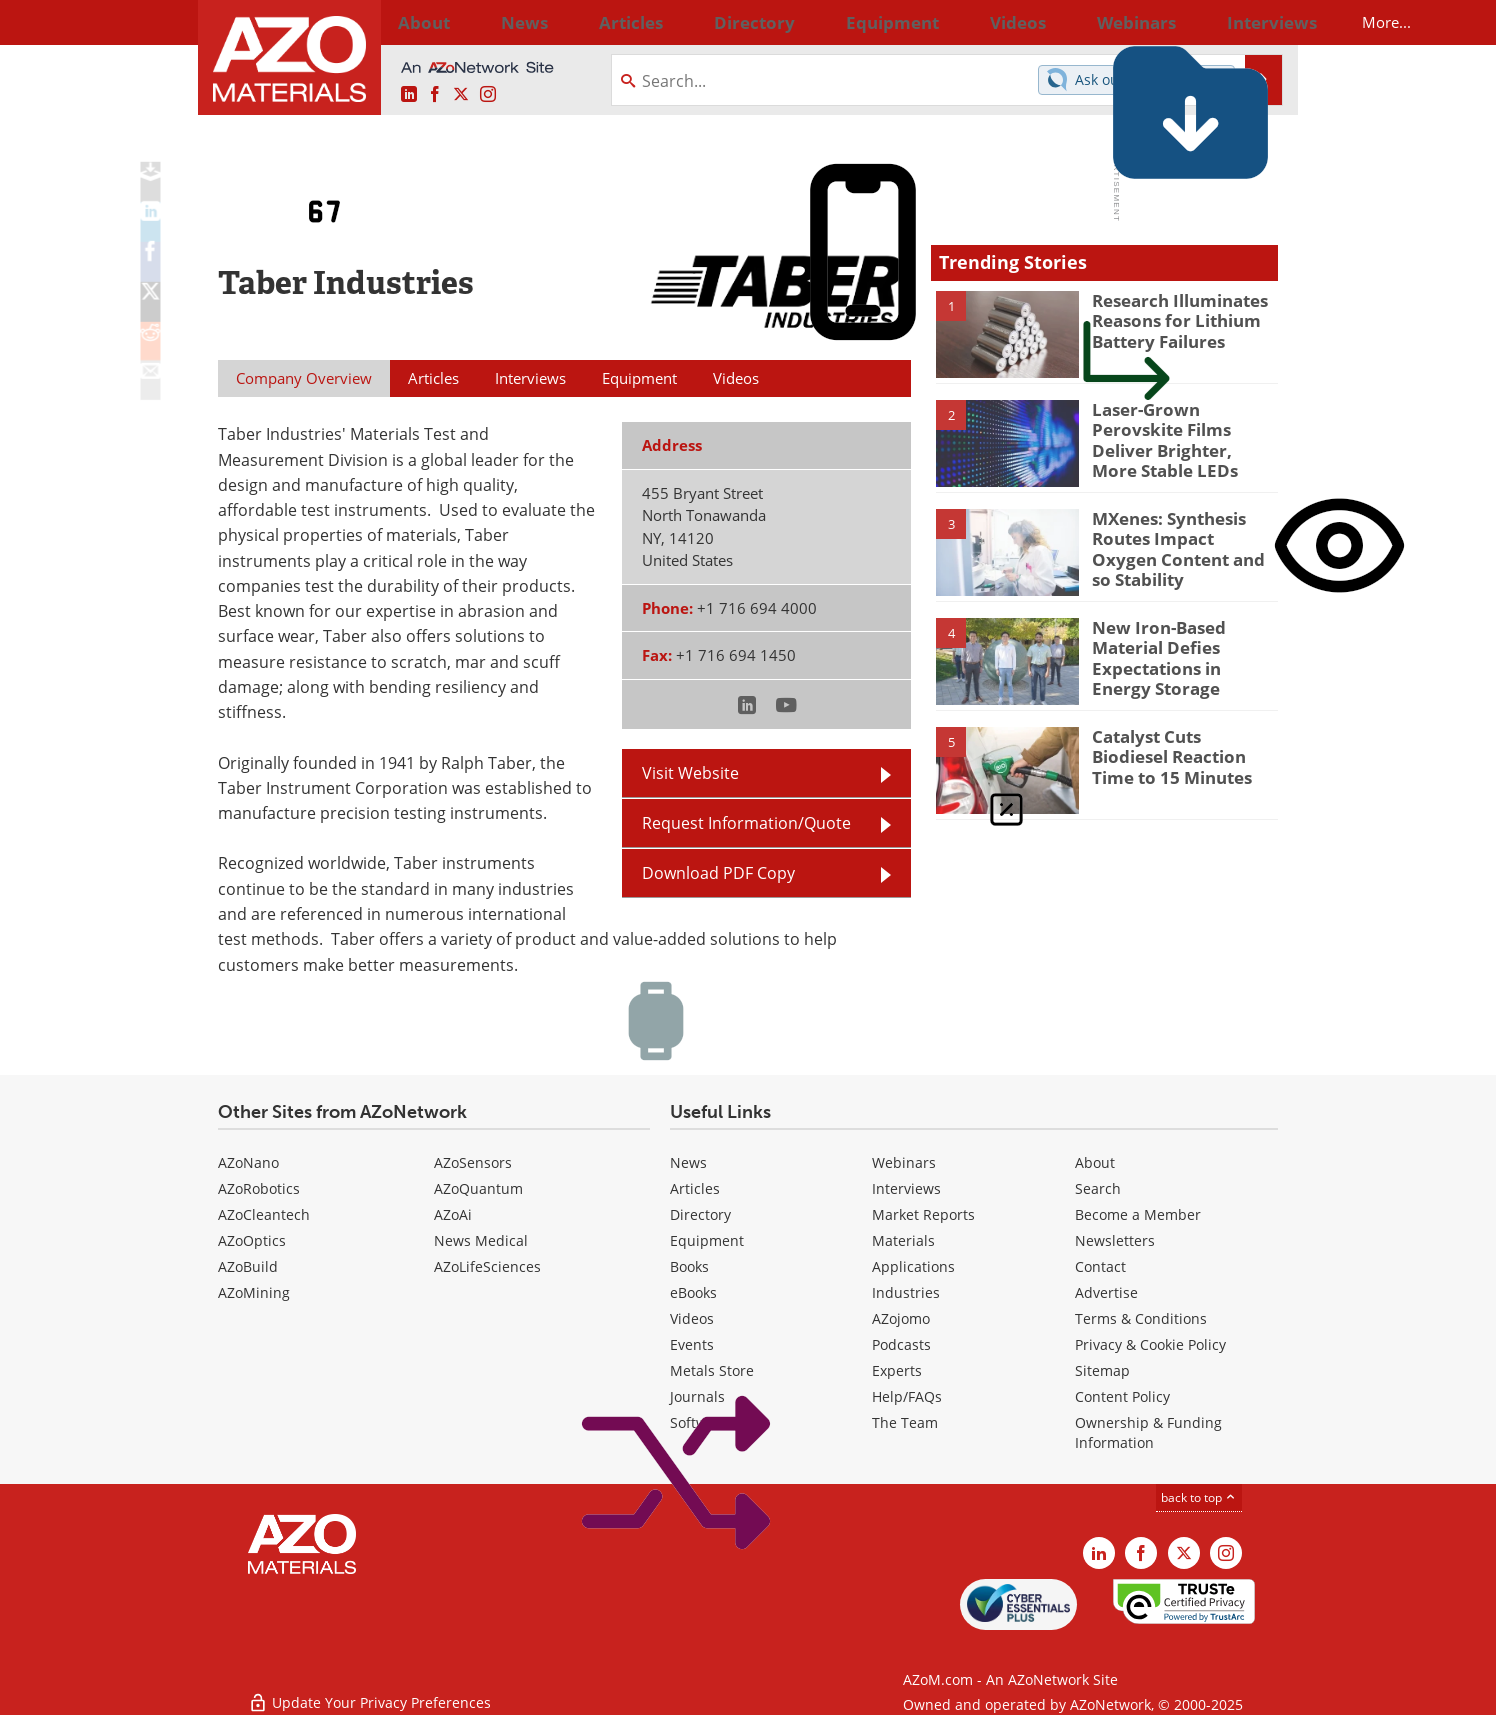 This screenshot has width=1496, height=1715. Describe the element at coordinates (863, 252) in the screenshot. I see `access mobile device settings` at that location.